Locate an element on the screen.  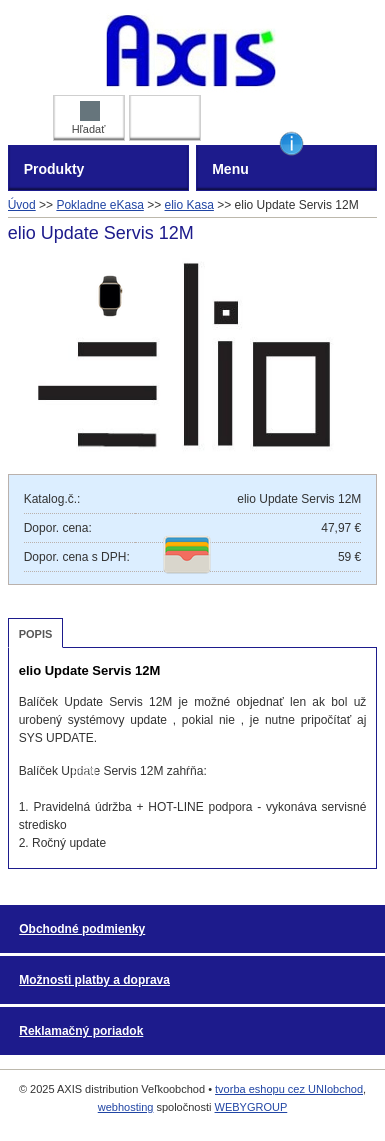
video clip with audio track in library is located at coordinates (84, 779).